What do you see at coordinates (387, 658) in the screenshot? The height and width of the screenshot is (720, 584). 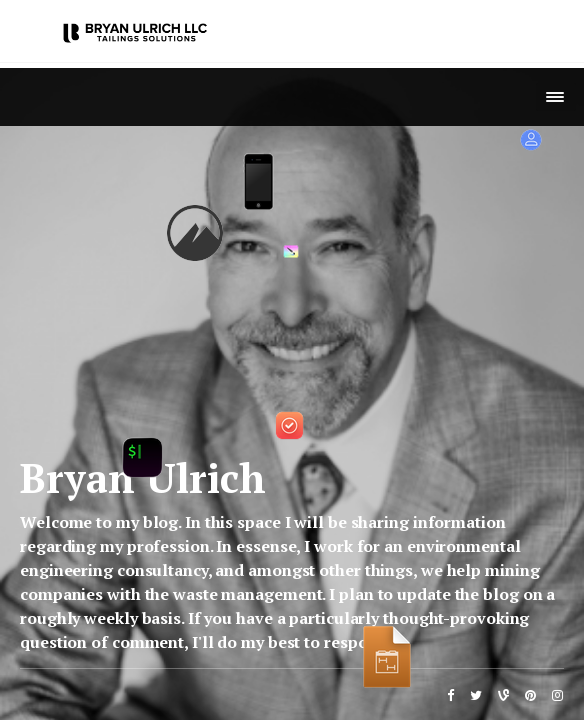 I see `a kplato project management file` at bounding box center [387, 658].